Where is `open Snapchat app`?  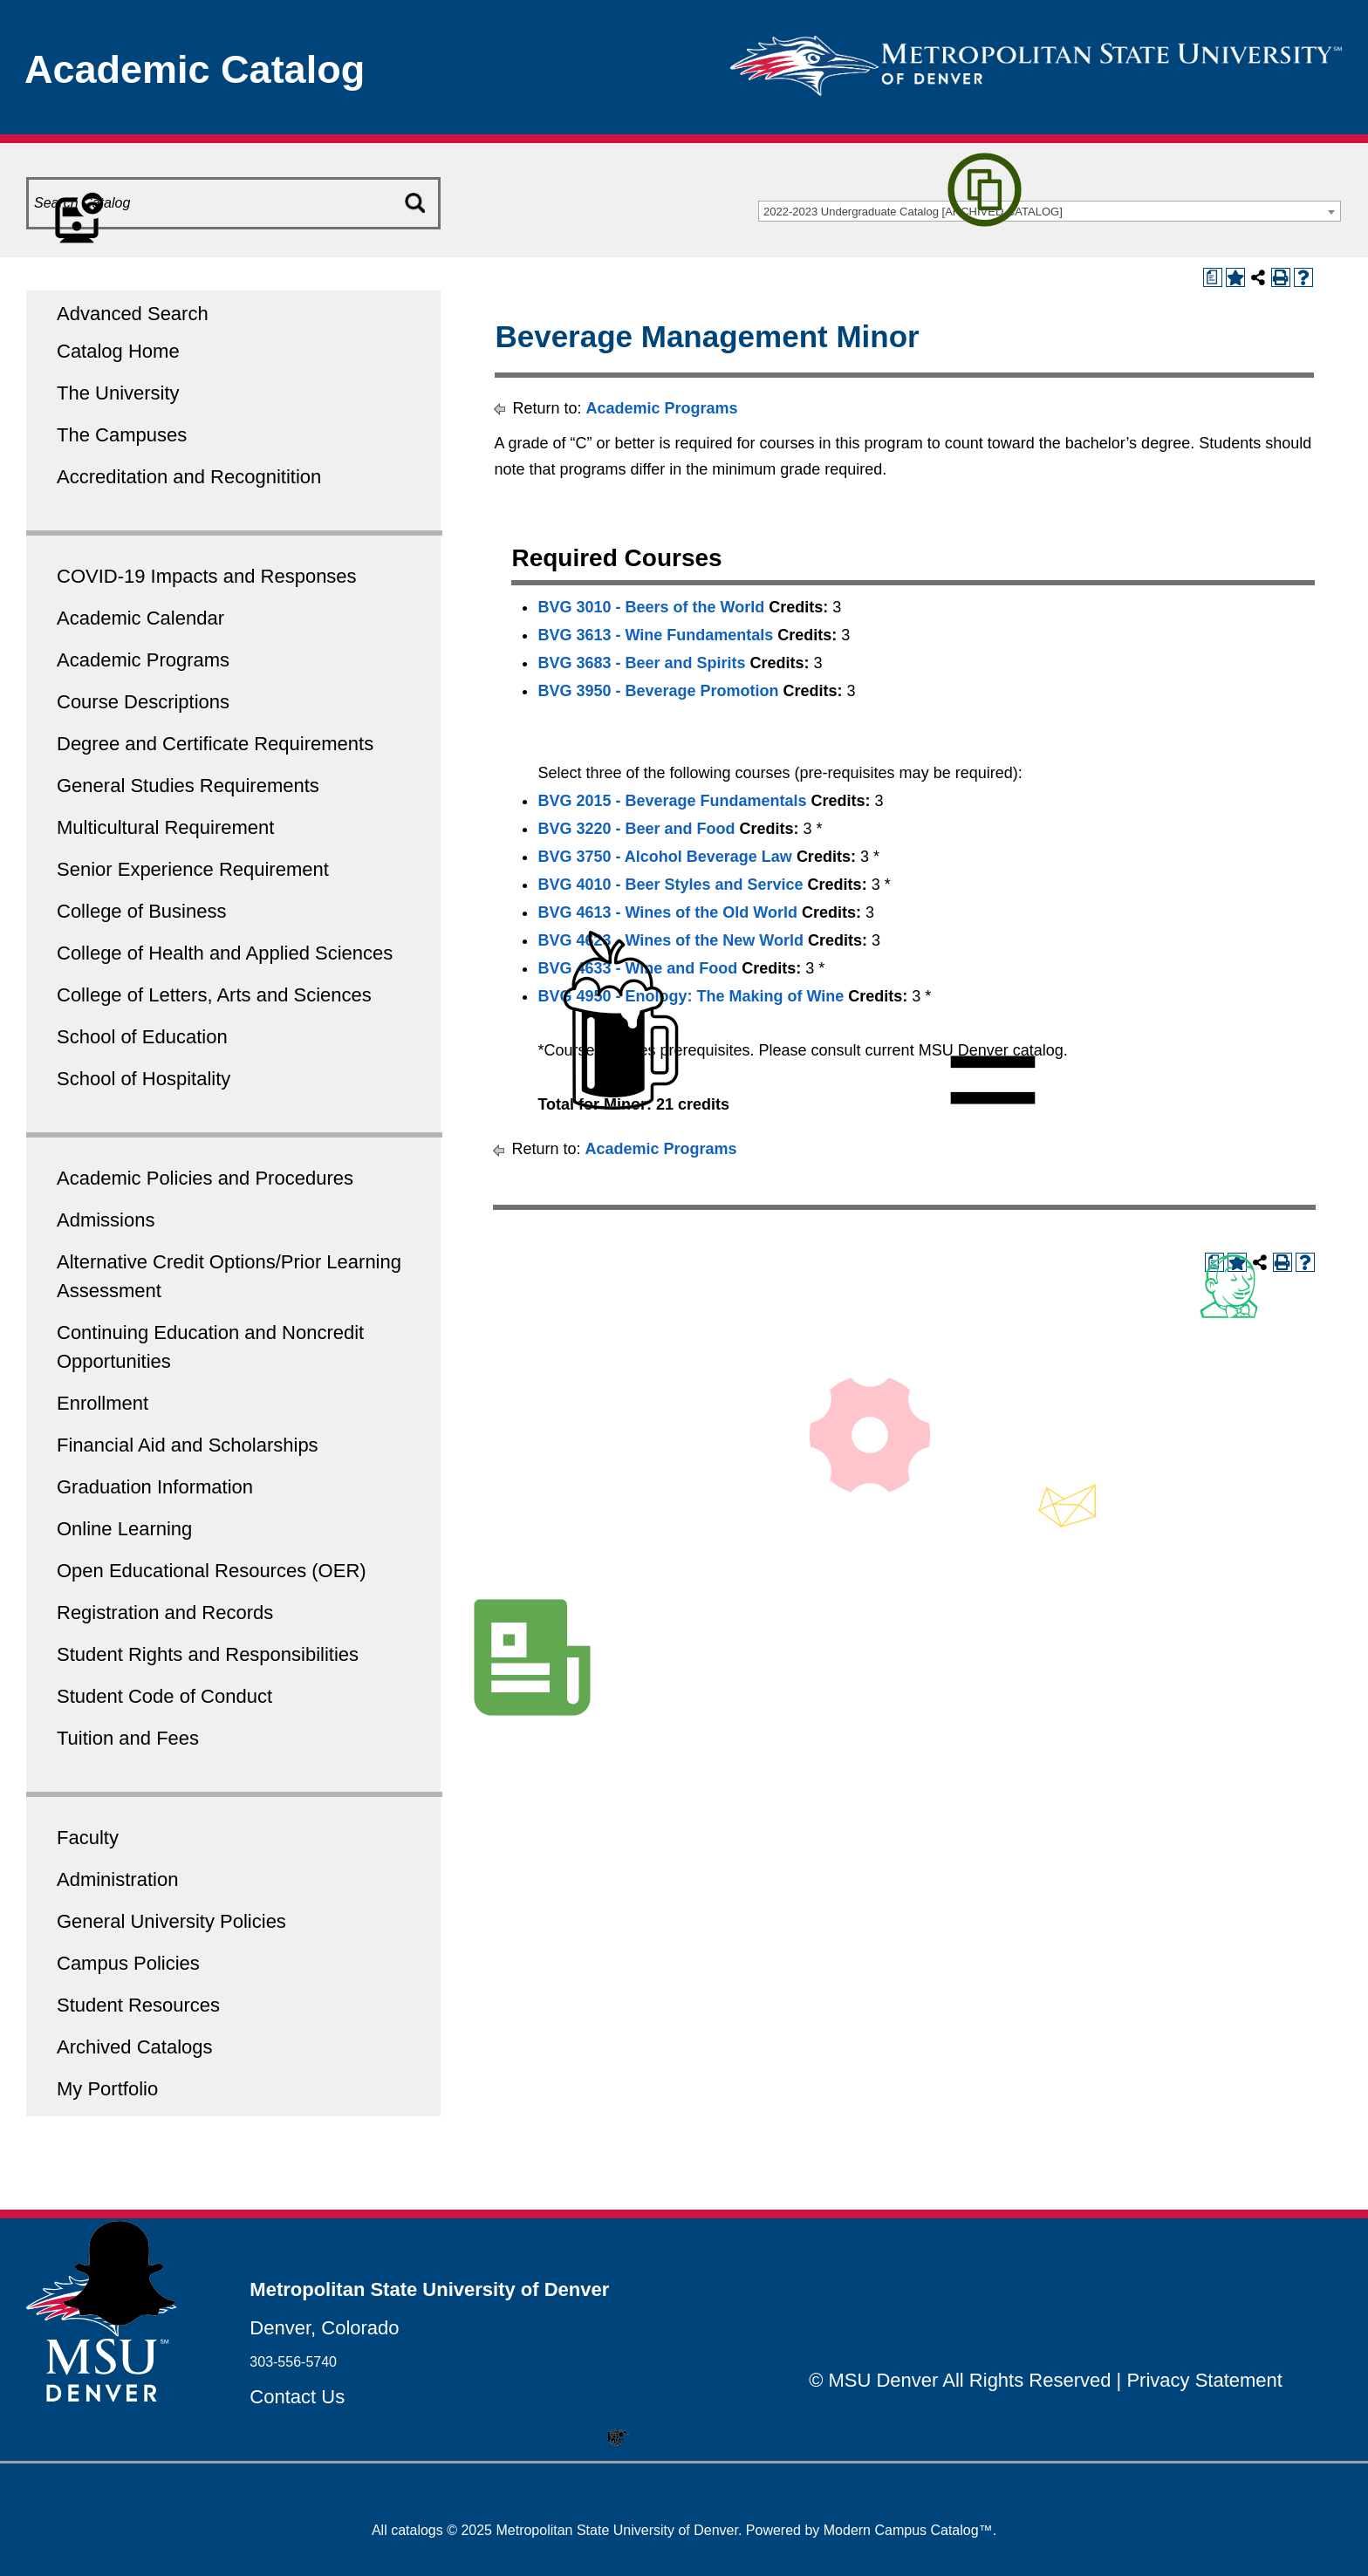
open Snapchat app is located at coordinates (119, 2271).